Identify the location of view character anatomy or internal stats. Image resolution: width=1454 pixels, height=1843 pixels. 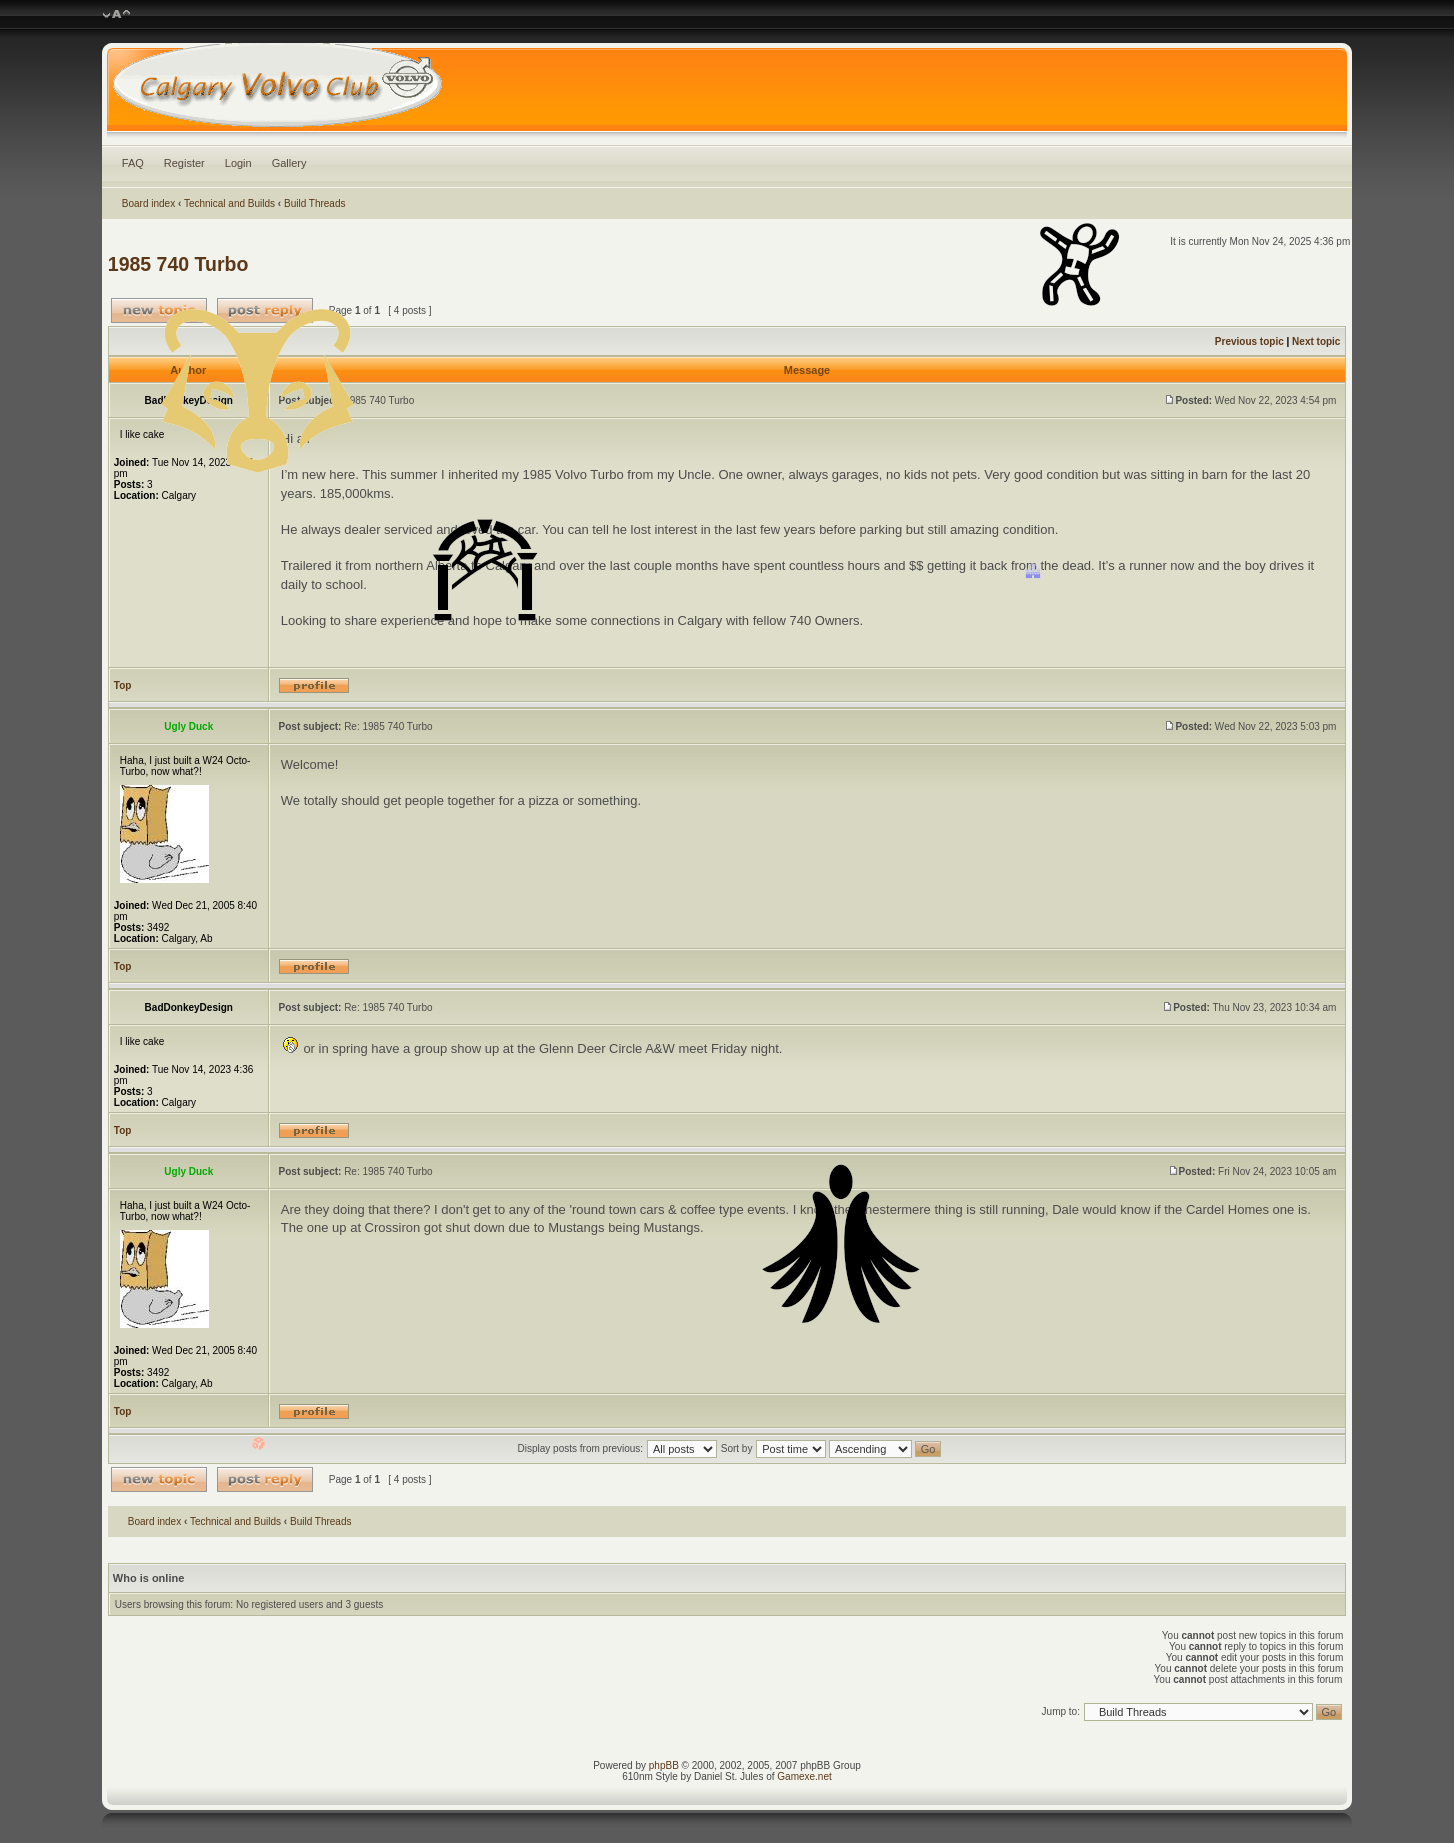
(1079, 264).